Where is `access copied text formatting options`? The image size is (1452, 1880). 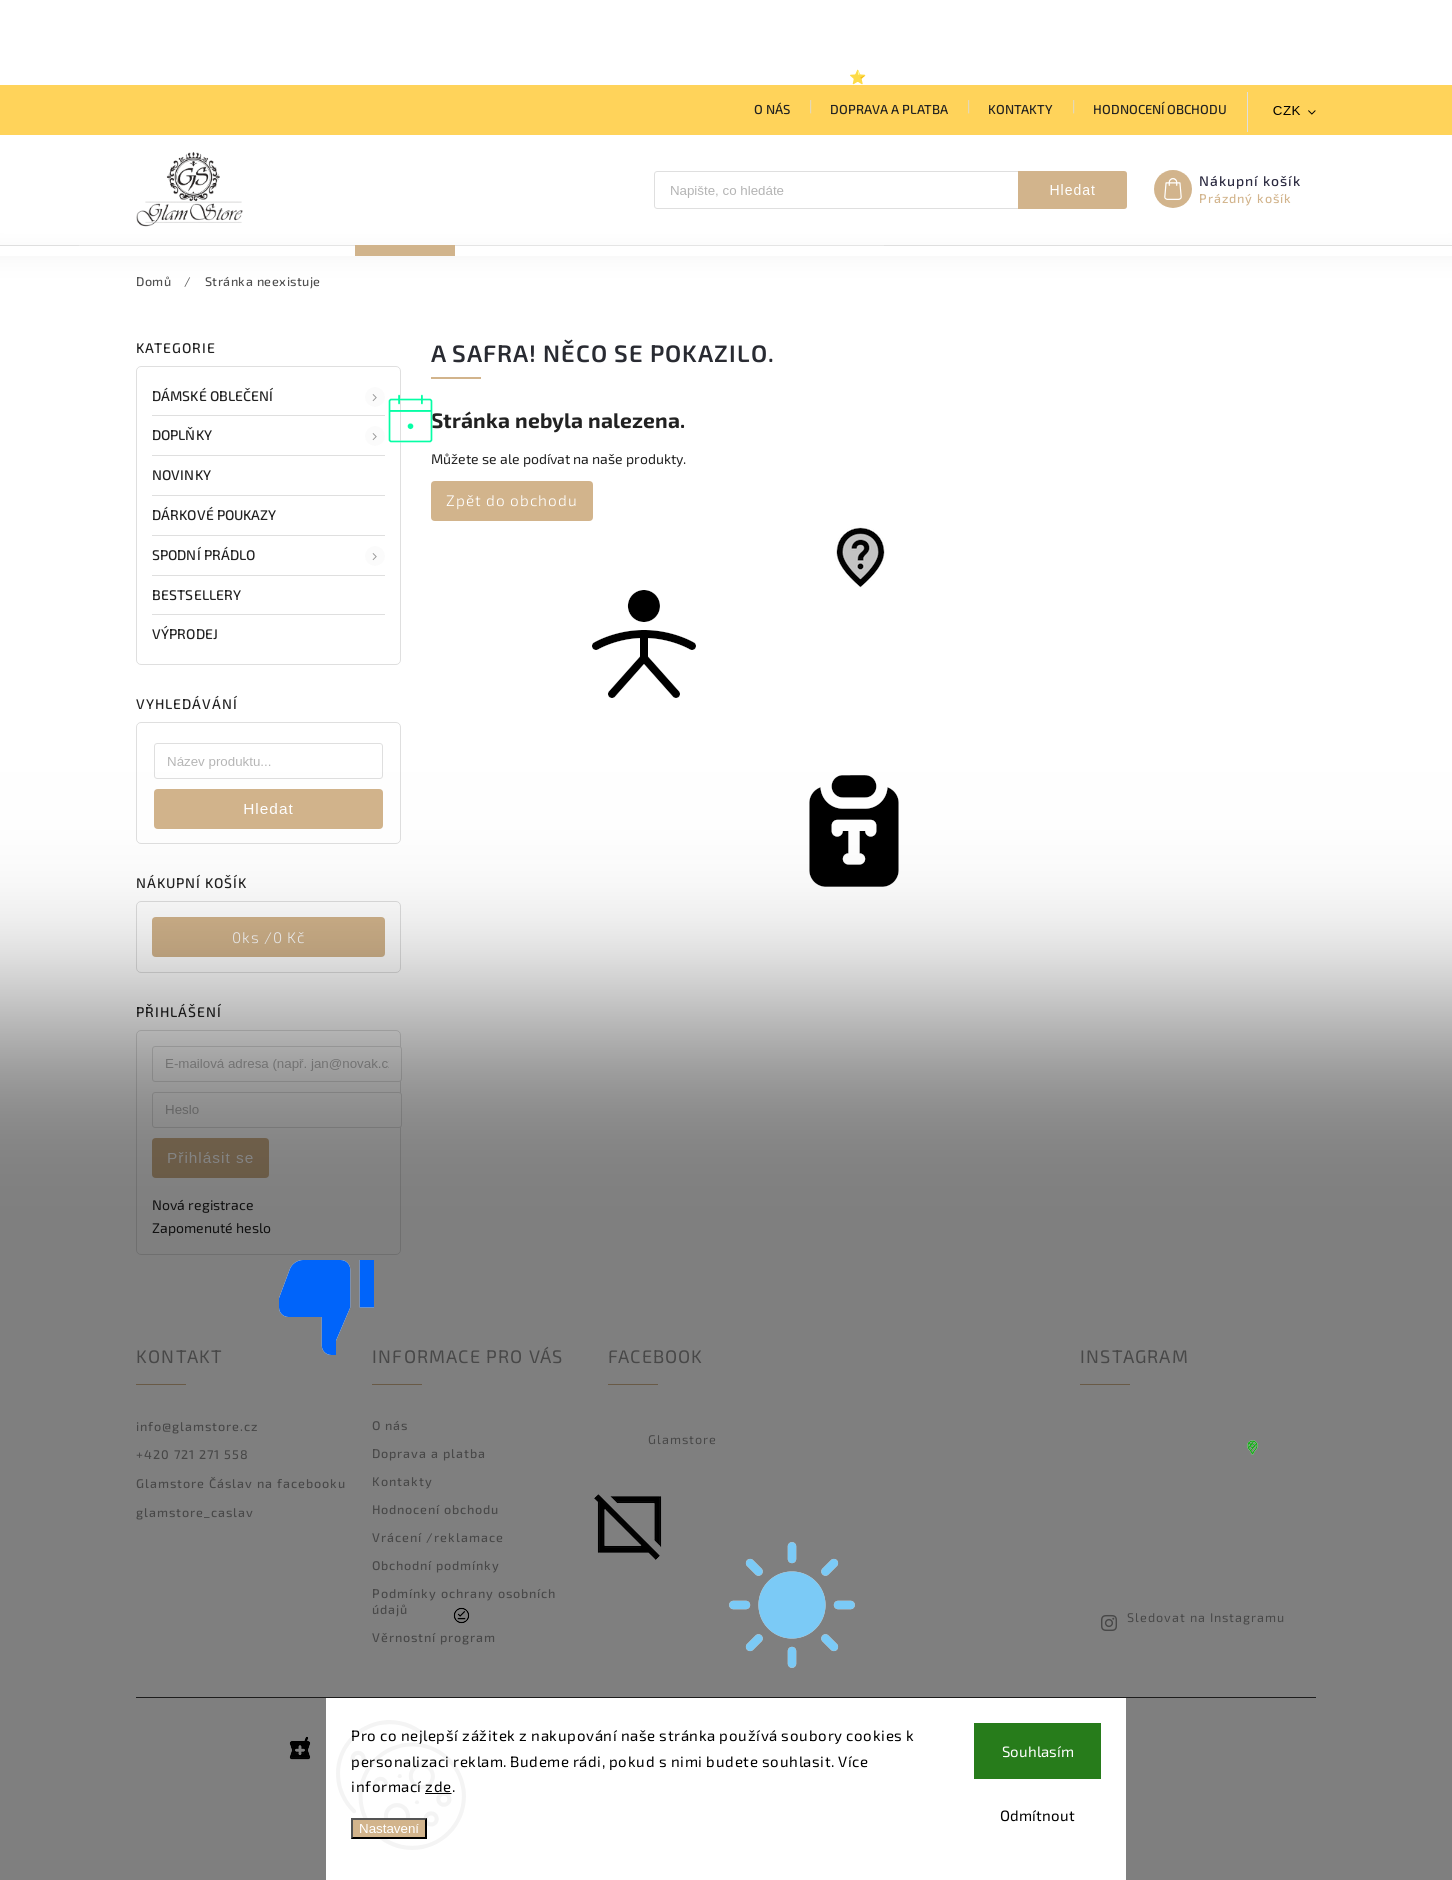 access copied text formatting options is located at coordinates (854, 831).